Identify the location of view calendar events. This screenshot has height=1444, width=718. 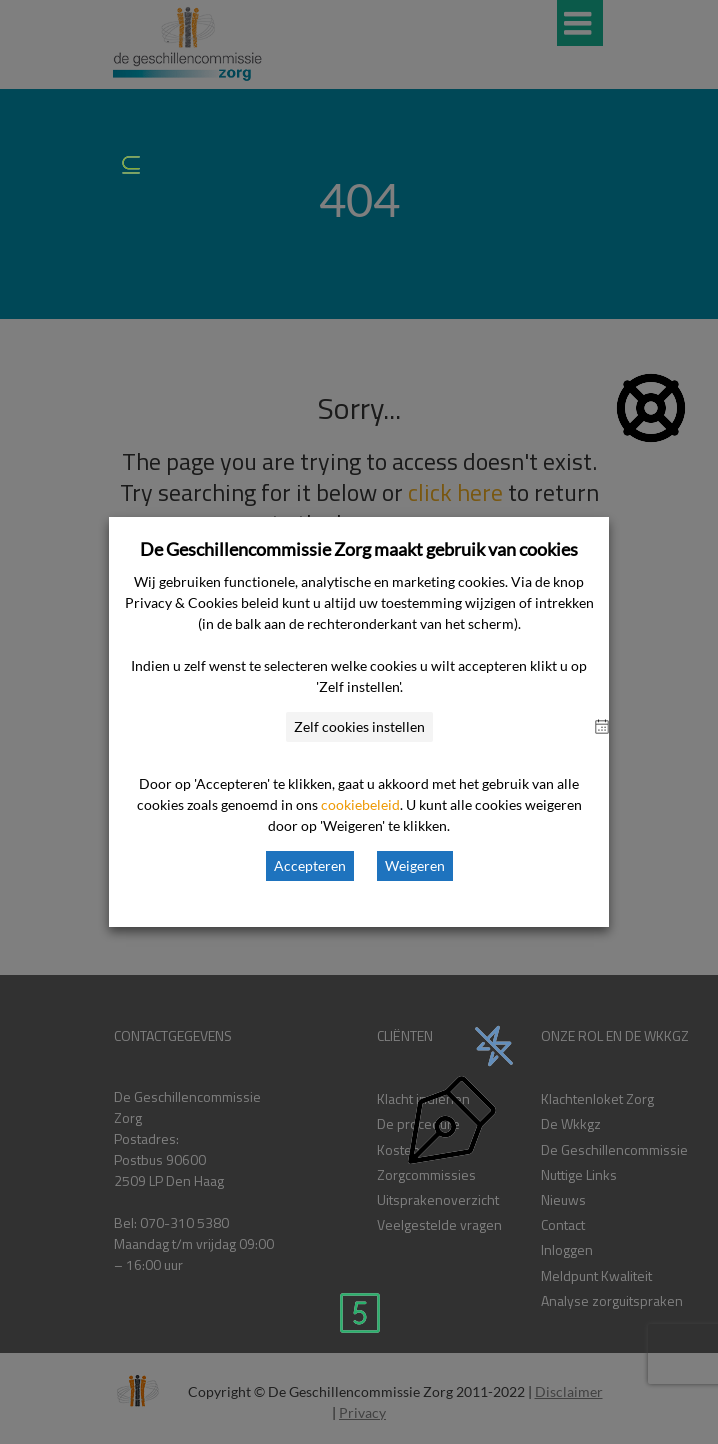
(602, 727).